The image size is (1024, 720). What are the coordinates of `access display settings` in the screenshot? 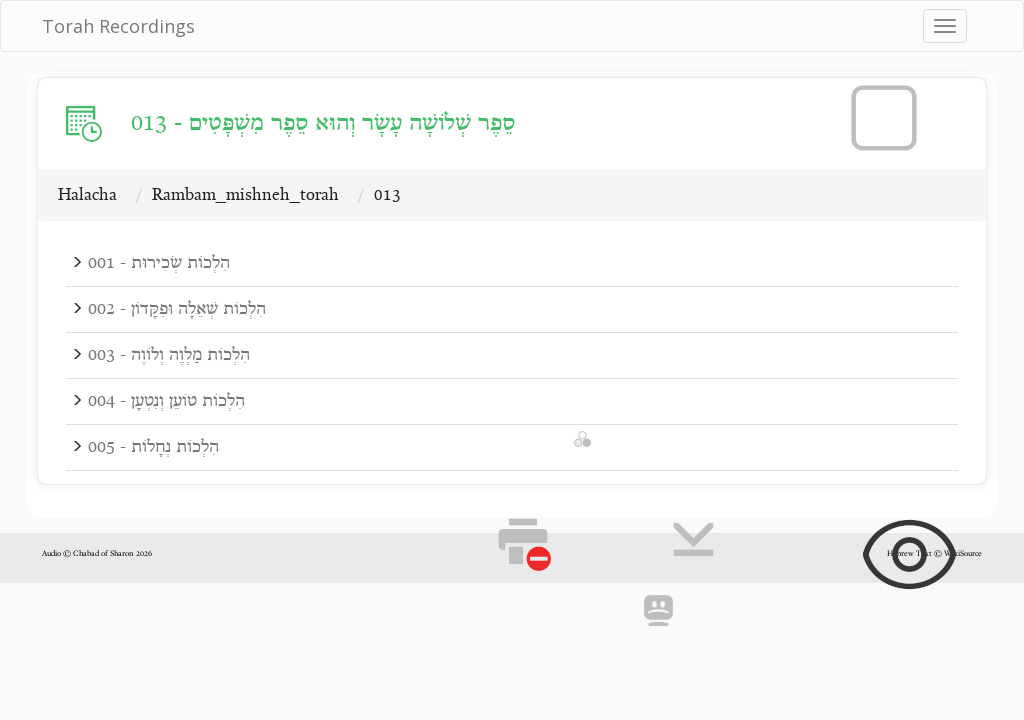 It's located at (909, 554).